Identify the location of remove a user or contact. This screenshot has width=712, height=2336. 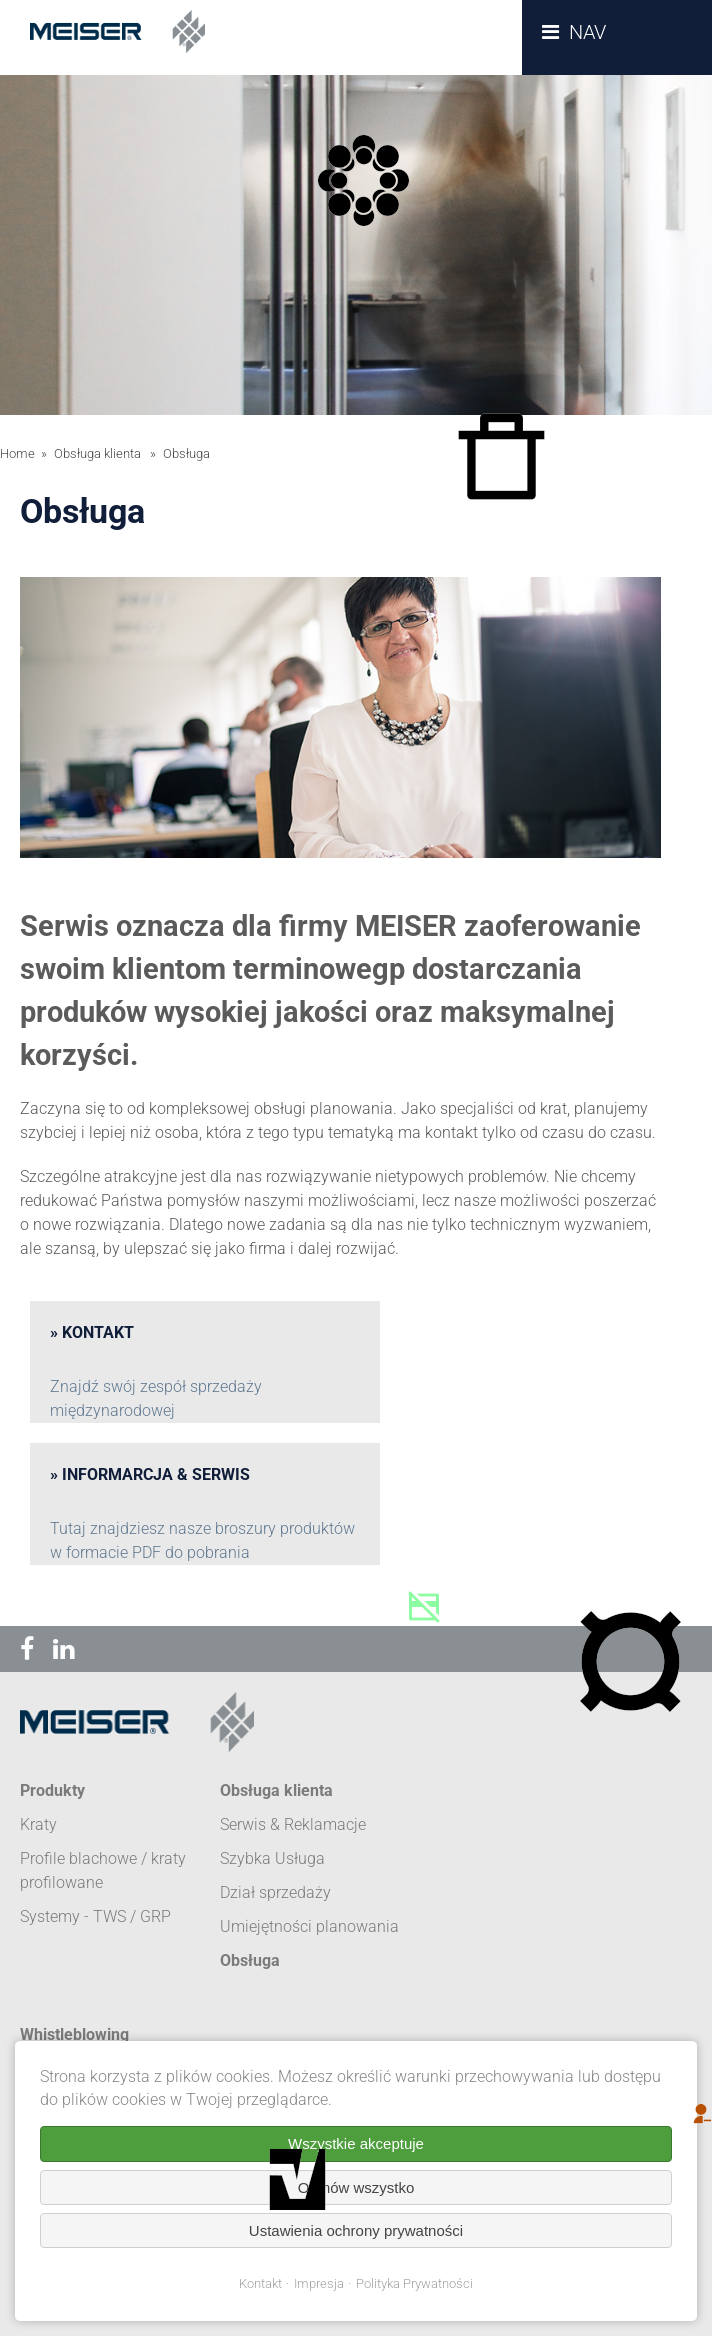
(701, 2114).